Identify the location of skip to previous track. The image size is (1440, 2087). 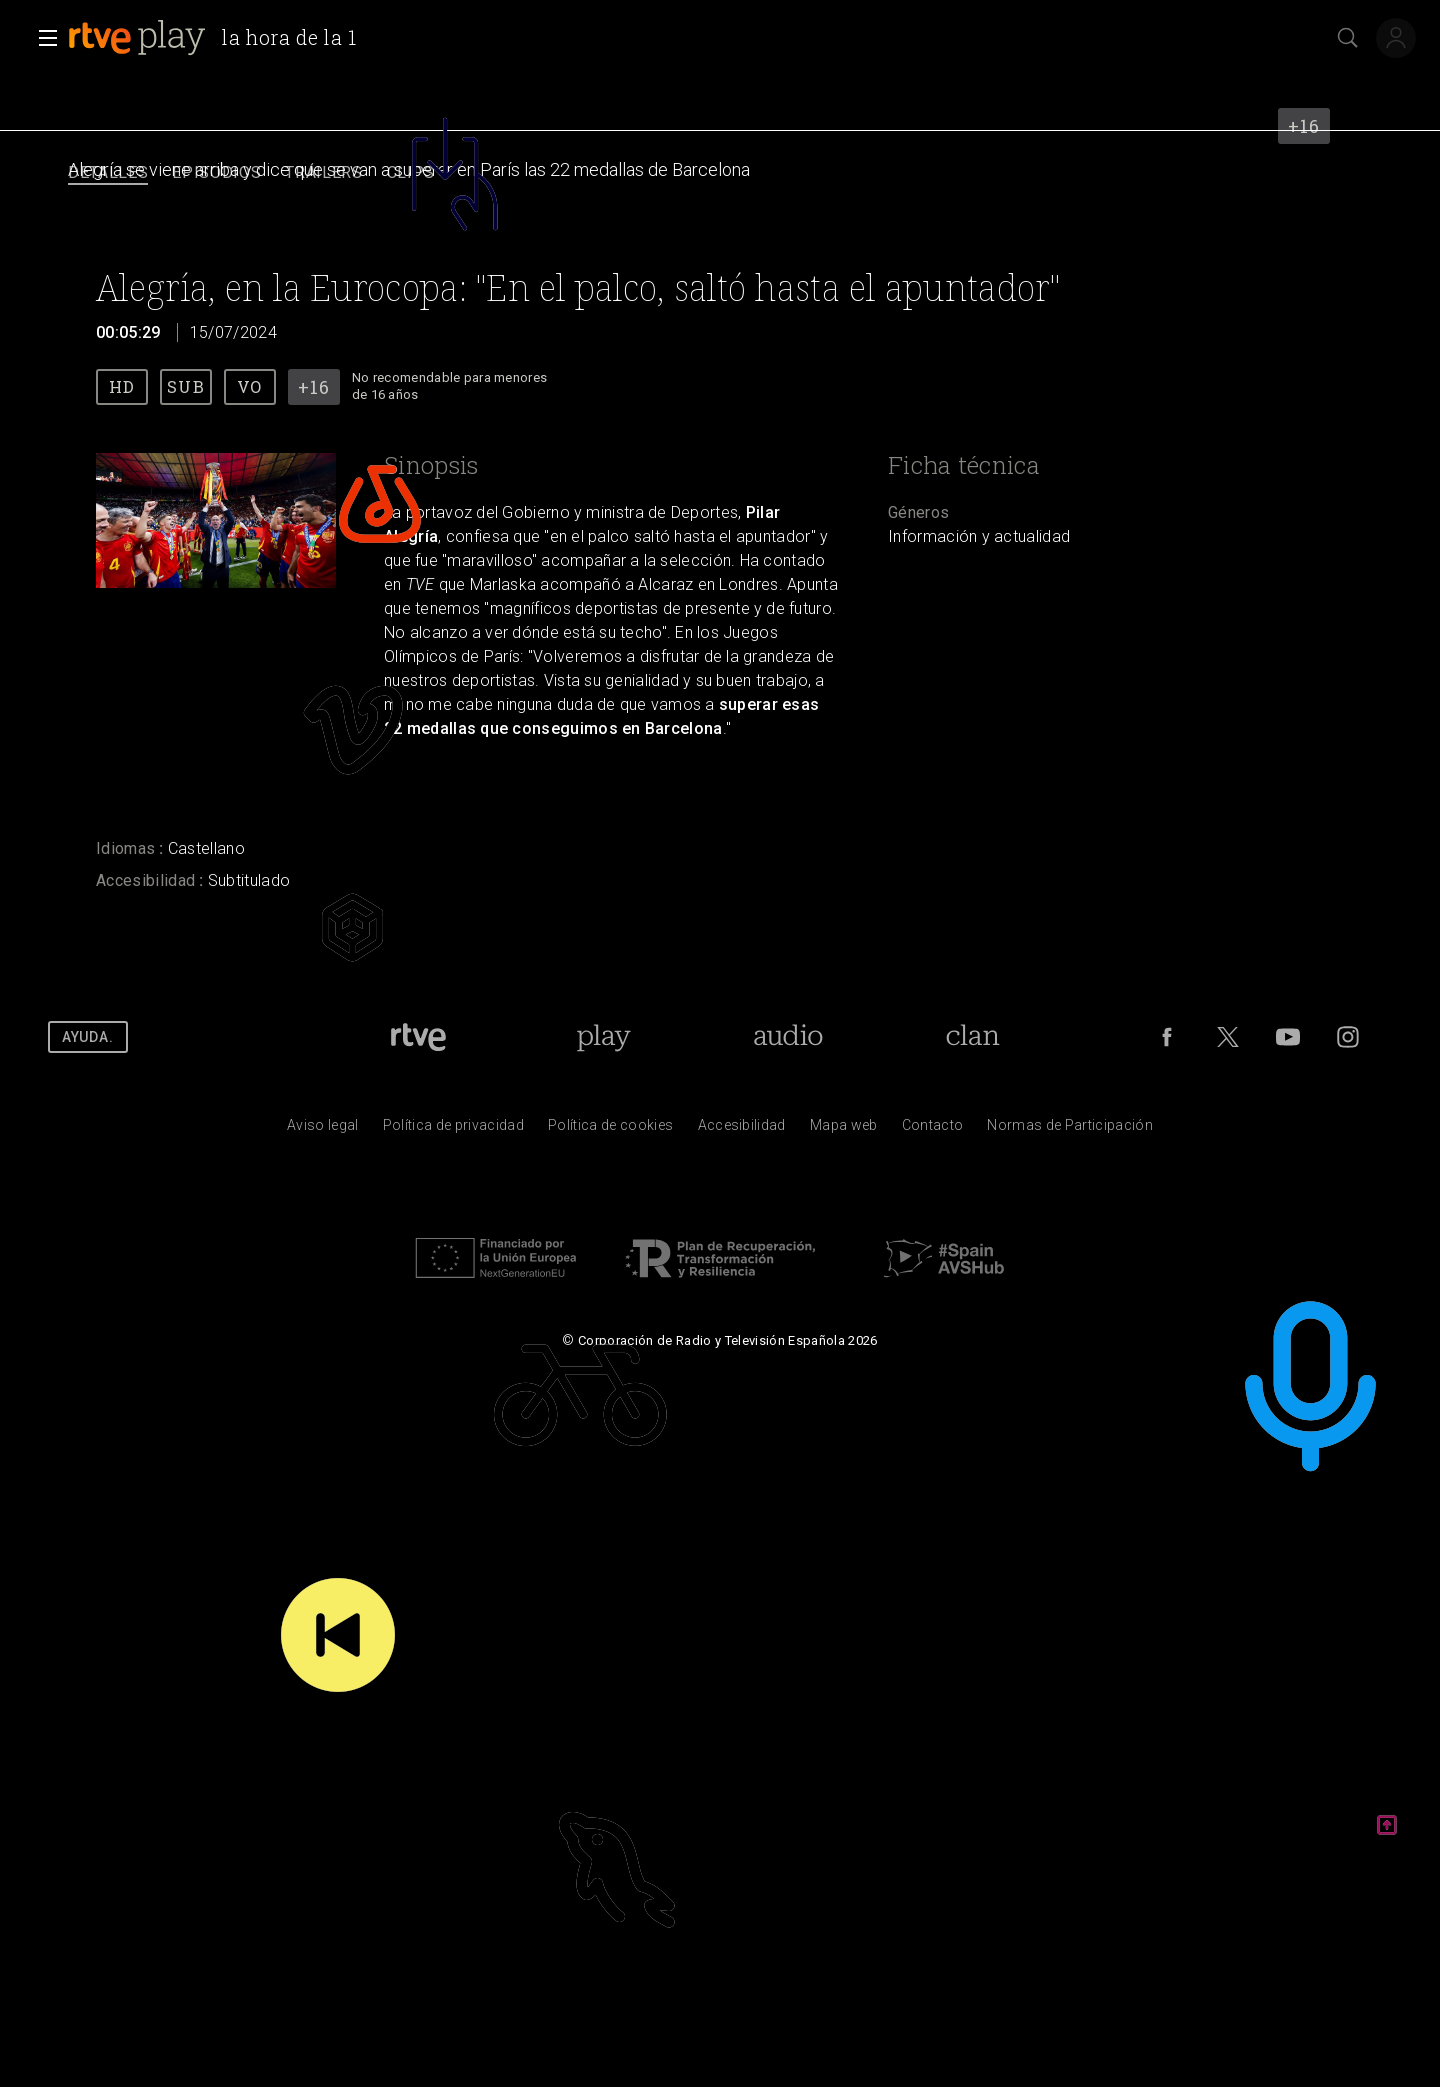
(338, 1635).